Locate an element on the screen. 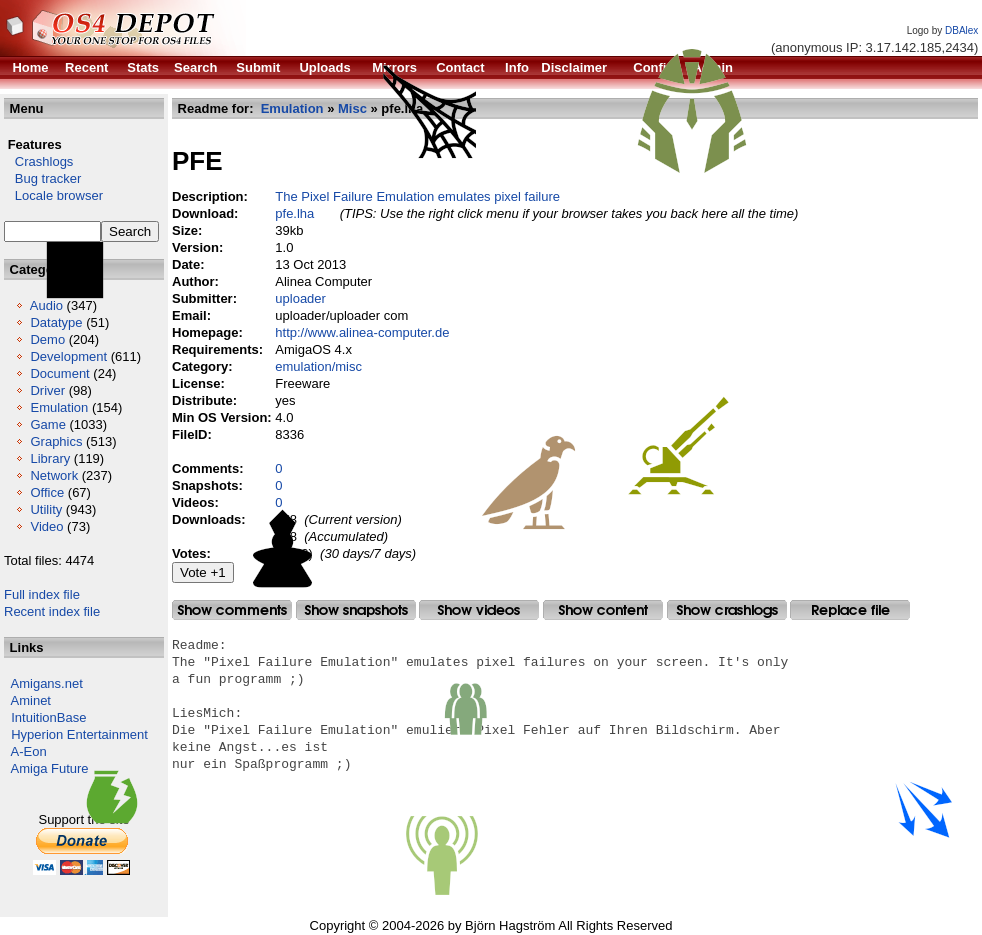 This screenshot has height=935, width=982. select the abbot piece in a board game is located at coordinates (282, 548).